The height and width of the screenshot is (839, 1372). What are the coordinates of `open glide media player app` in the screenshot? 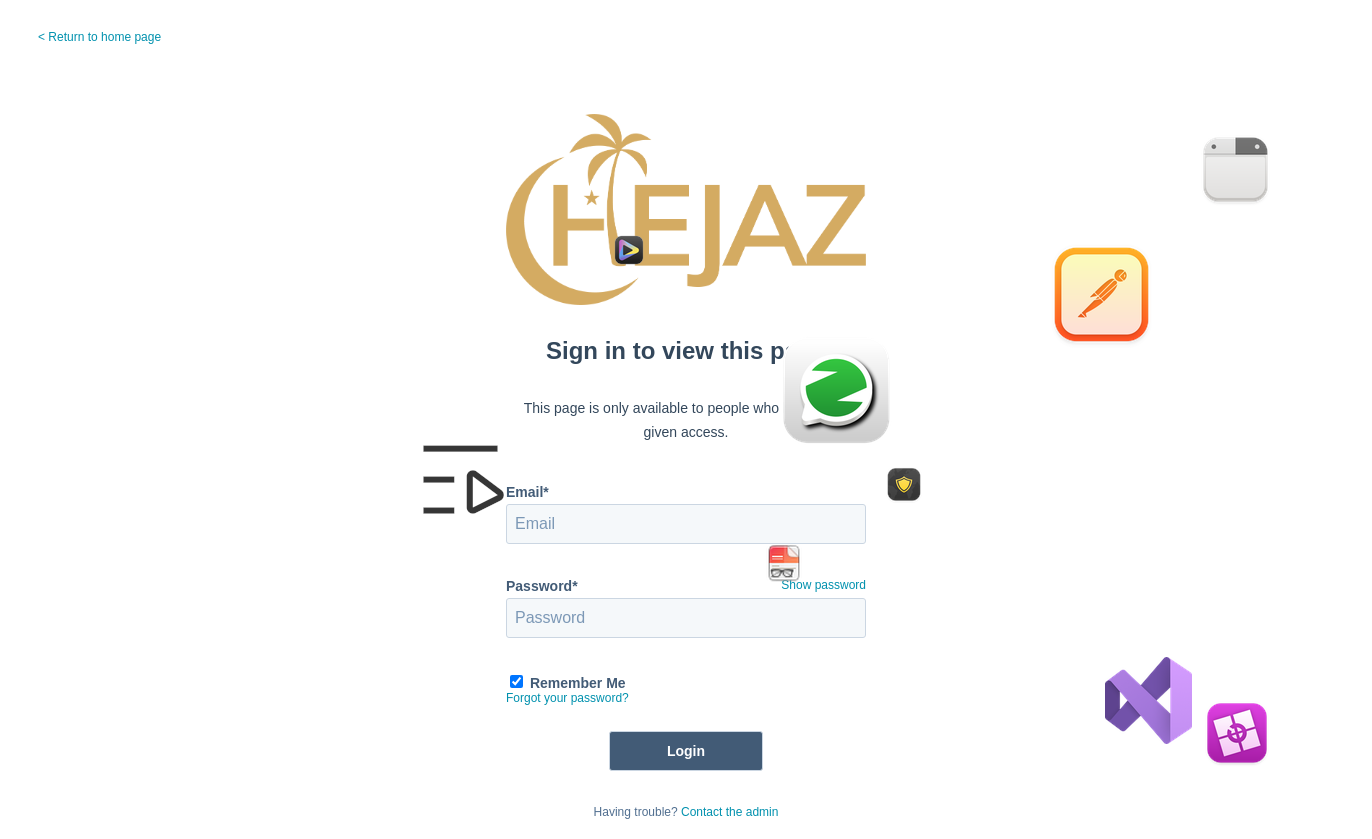 It's located at (629, 250).